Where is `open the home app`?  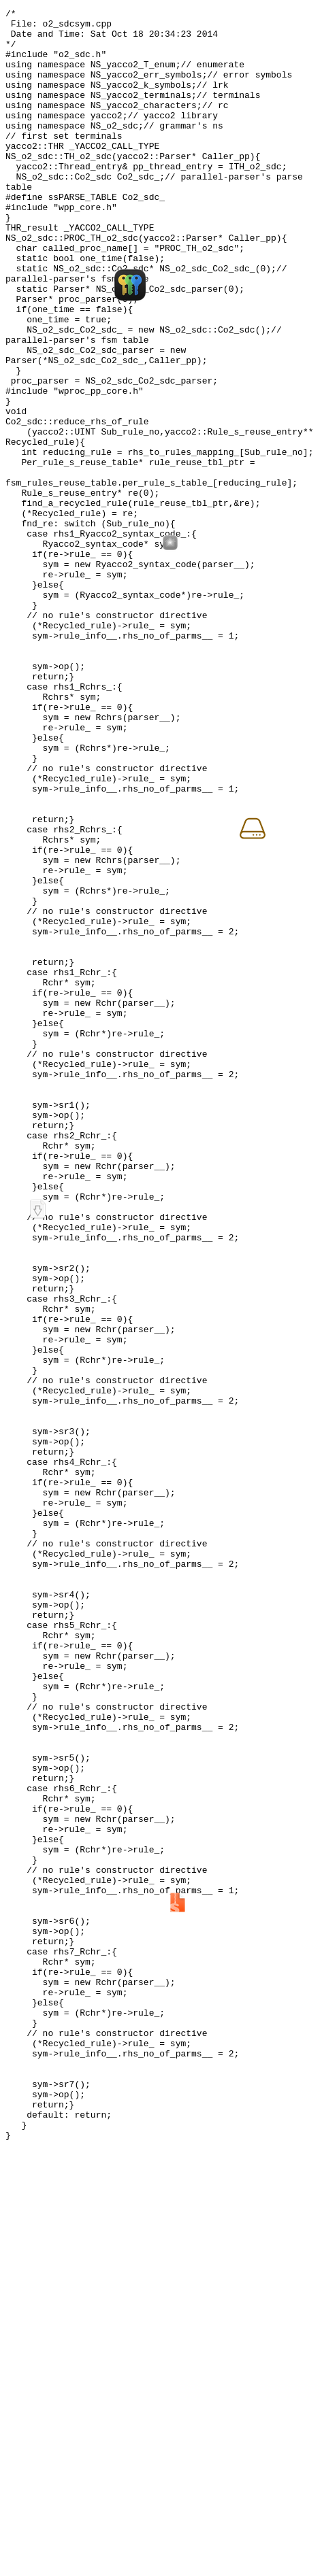
open the home app is located at coordinates (170, 543).